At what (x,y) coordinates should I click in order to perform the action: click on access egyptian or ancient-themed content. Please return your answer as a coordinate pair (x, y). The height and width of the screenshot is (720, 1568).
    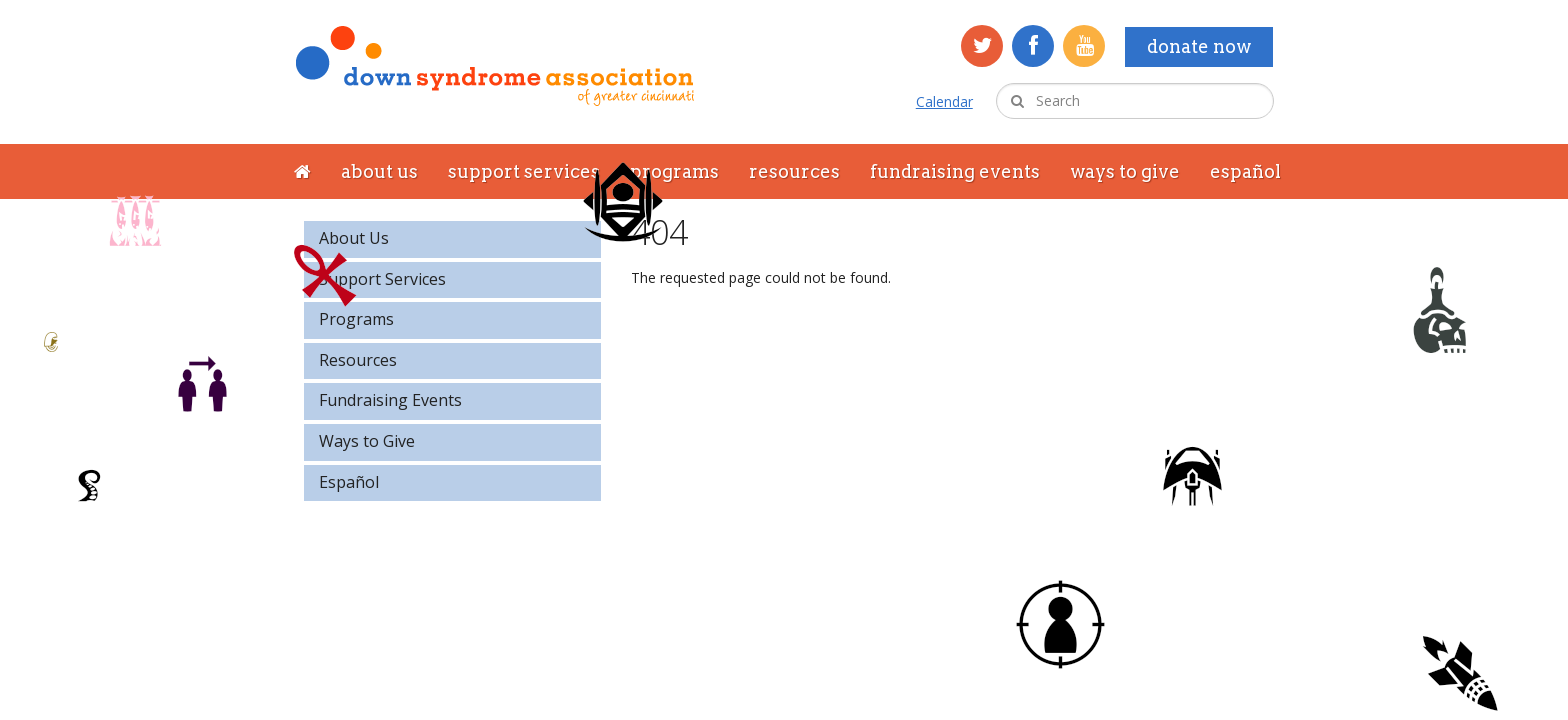
    Looking at the image, I should click on (325, 276).